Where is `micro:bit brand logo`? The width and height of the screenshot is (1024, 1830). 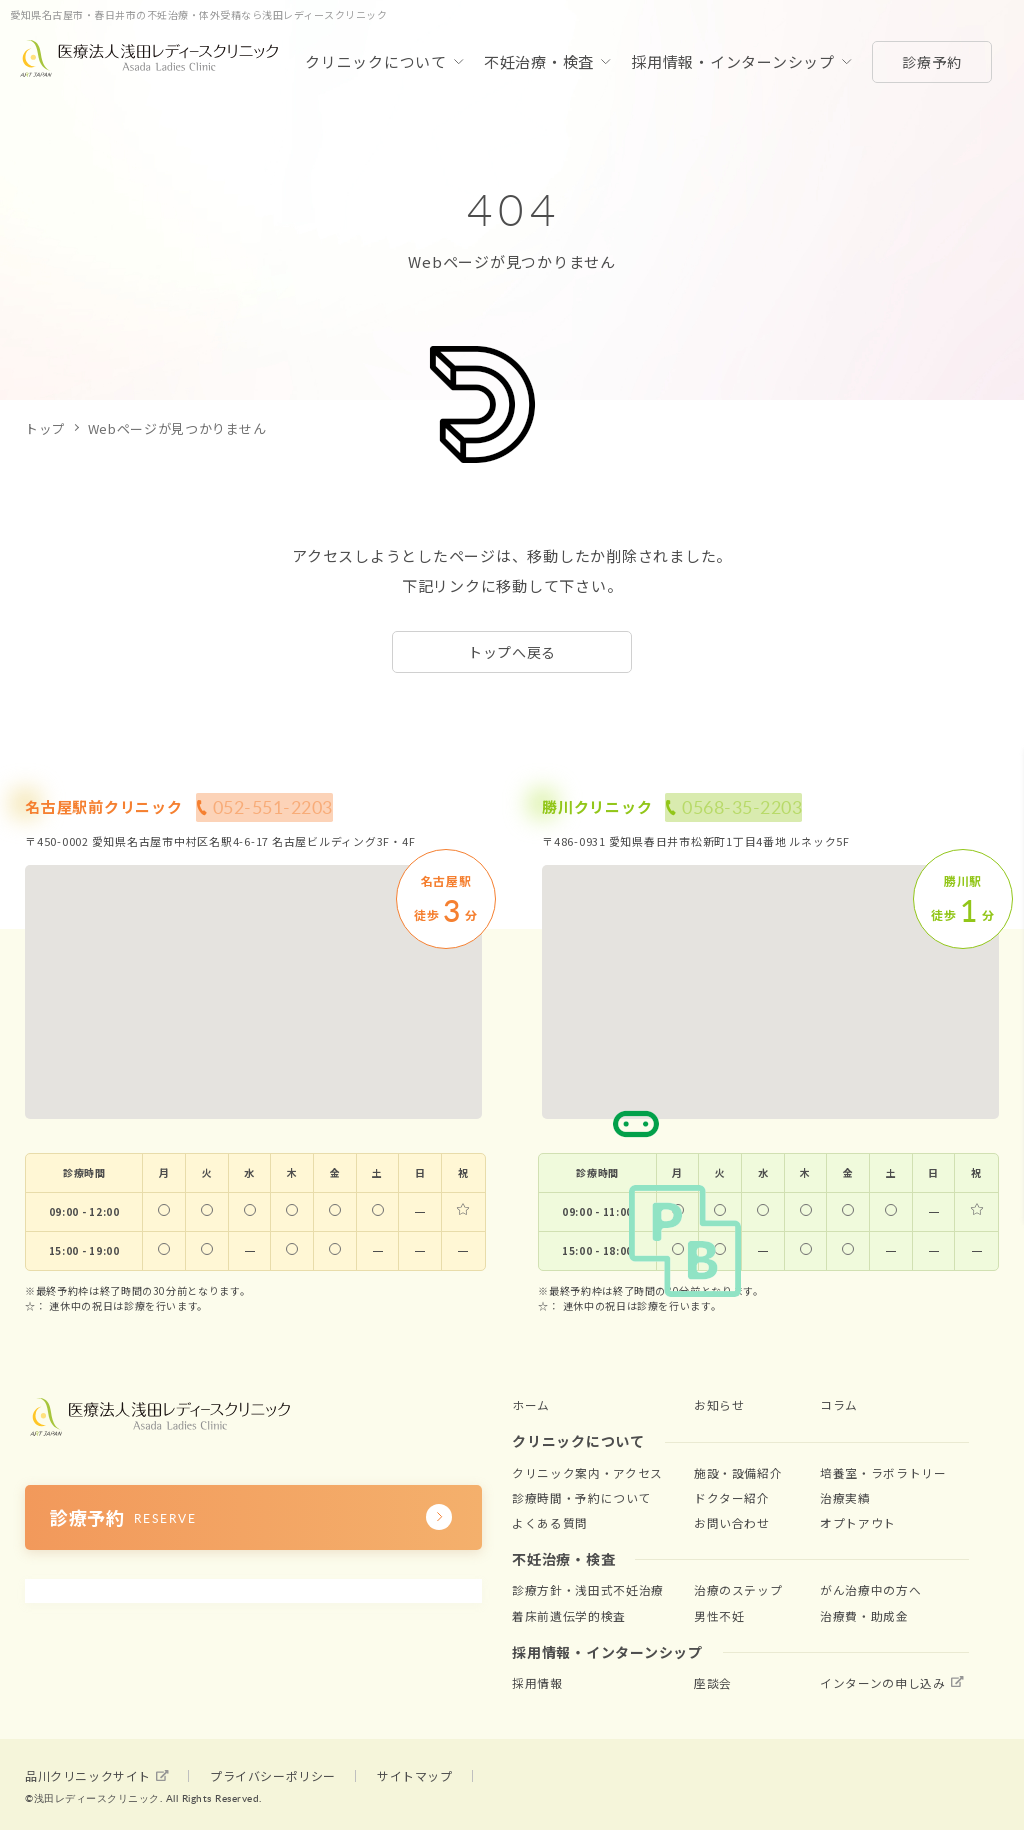 micro:bit brand logo is located at coordinates (636, 1124).